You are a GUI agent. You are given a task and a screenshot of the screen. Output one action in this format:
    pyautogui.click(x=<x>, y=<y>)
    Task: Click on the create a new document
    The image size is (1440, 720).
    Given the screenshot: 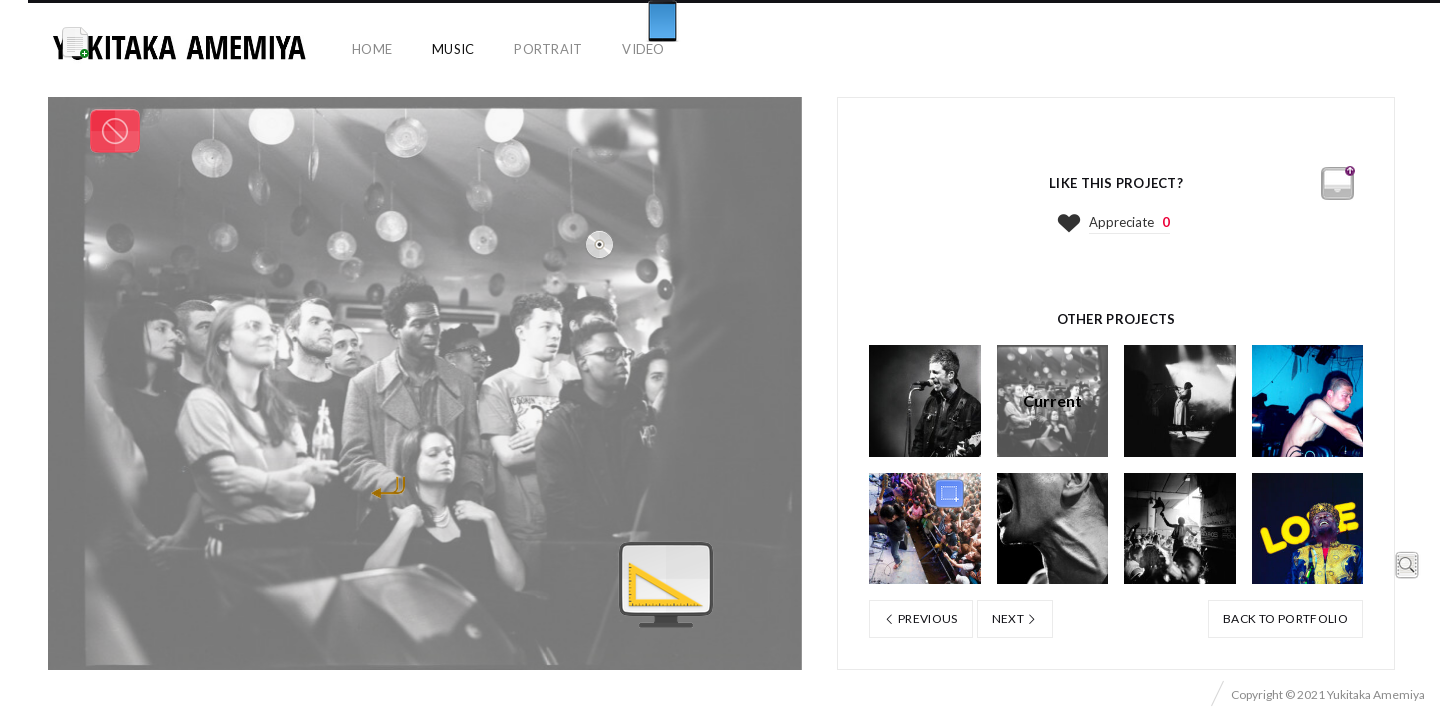 What is the action you would take?
    pyautogui.click(x=75, y=42)
    